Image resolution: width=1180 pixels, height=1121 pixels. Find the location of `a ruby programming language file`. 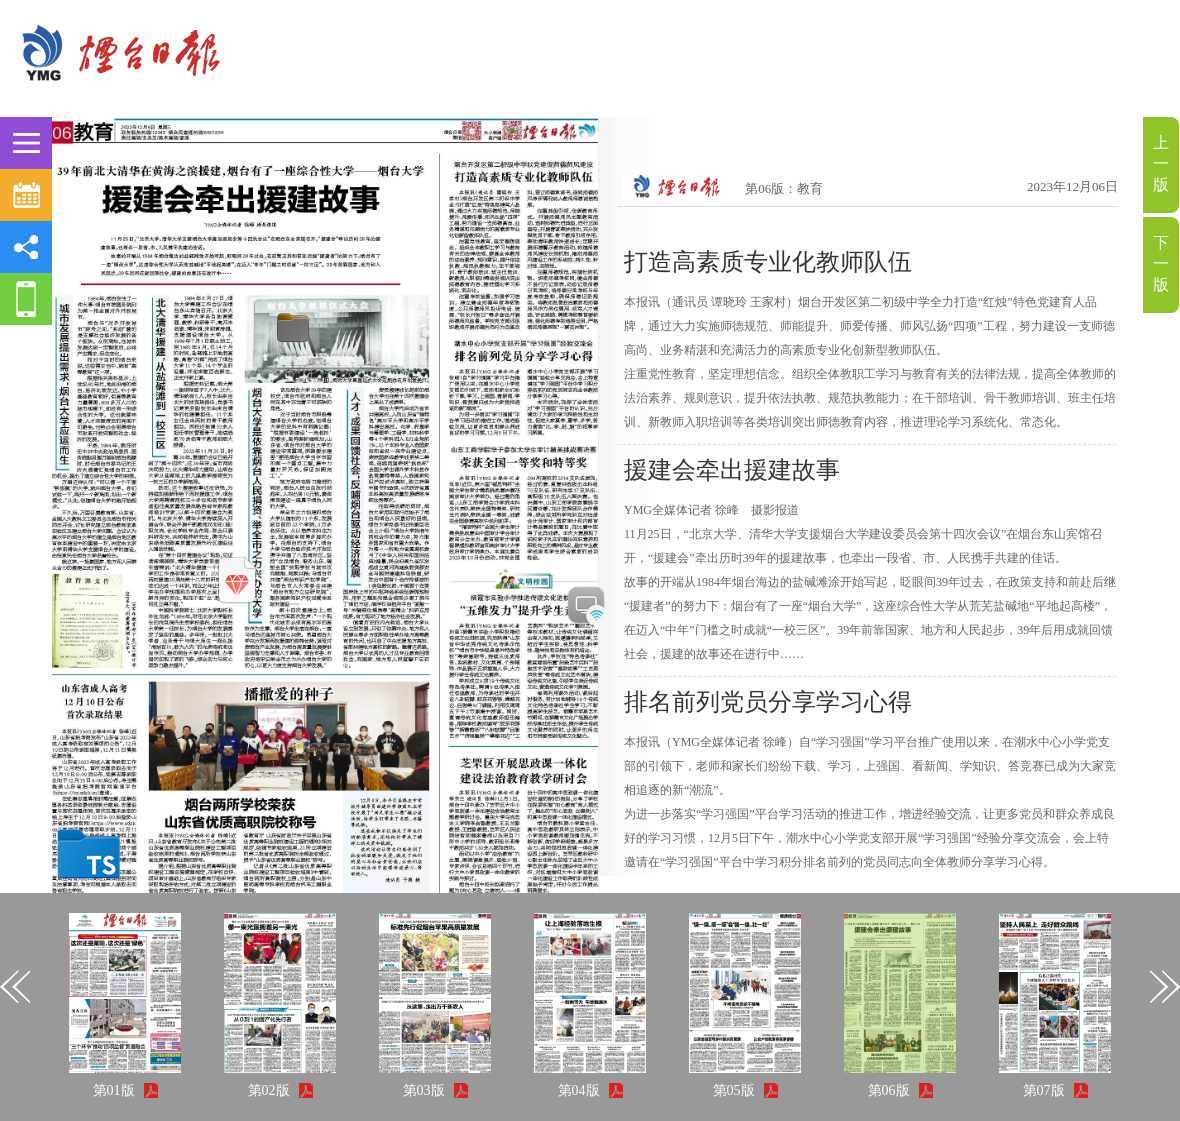

a ruby programming language file is located at coordinates (237, 580).